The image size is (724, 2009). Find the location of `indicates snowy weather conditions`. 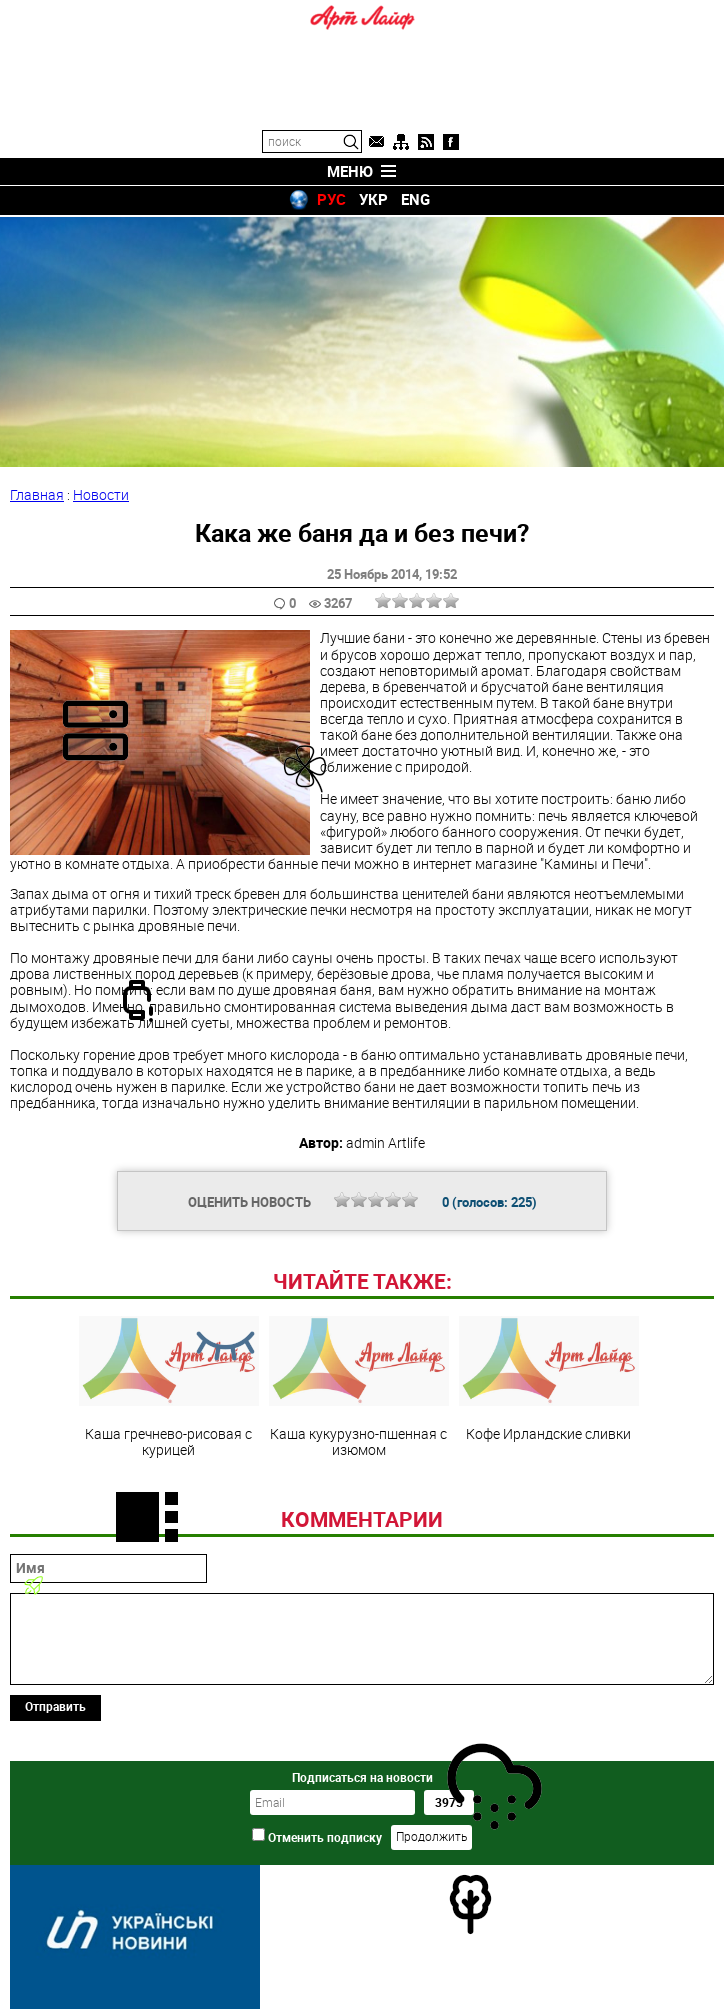

indicates snowy weather conditions is located at coordinates (494, 1786).